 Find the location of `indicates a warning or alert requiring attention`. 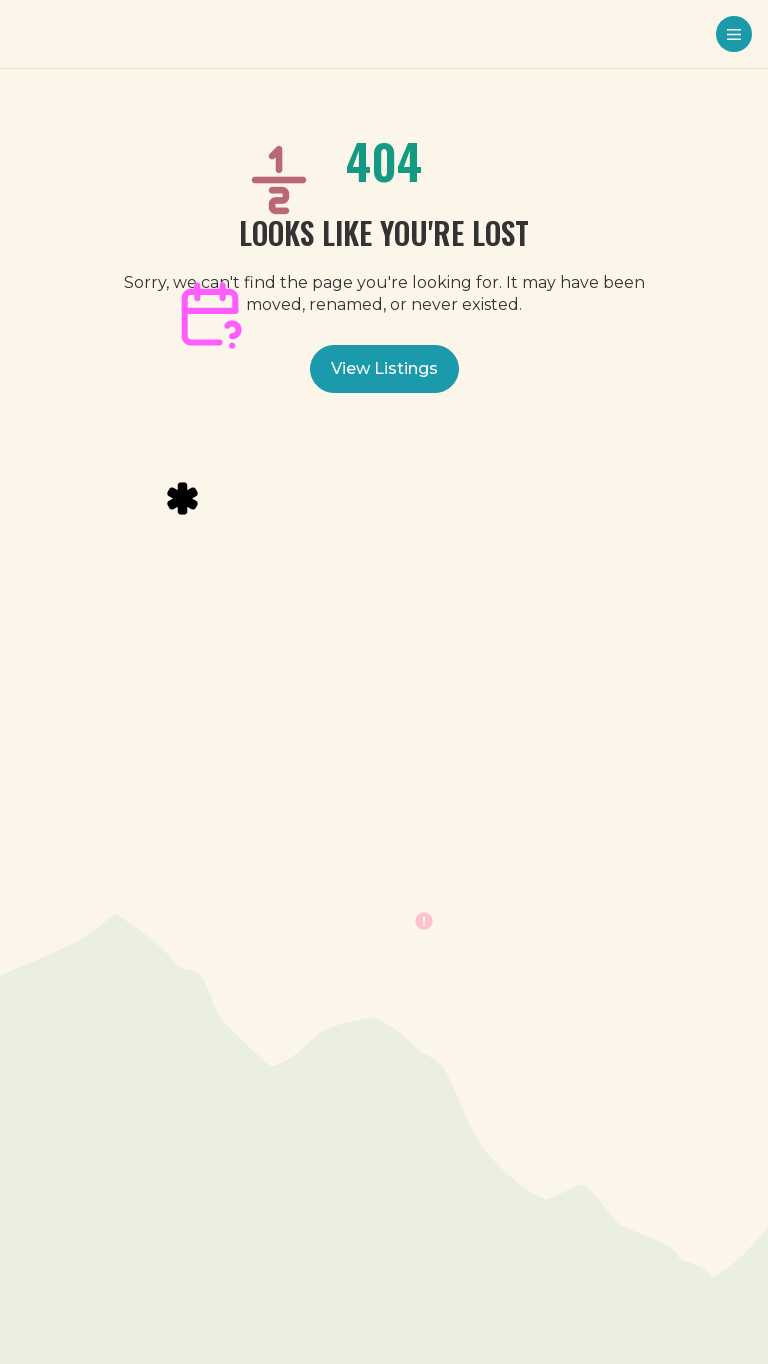

indicates a warning or alert requiring attention is located at coordinates (424, 921).